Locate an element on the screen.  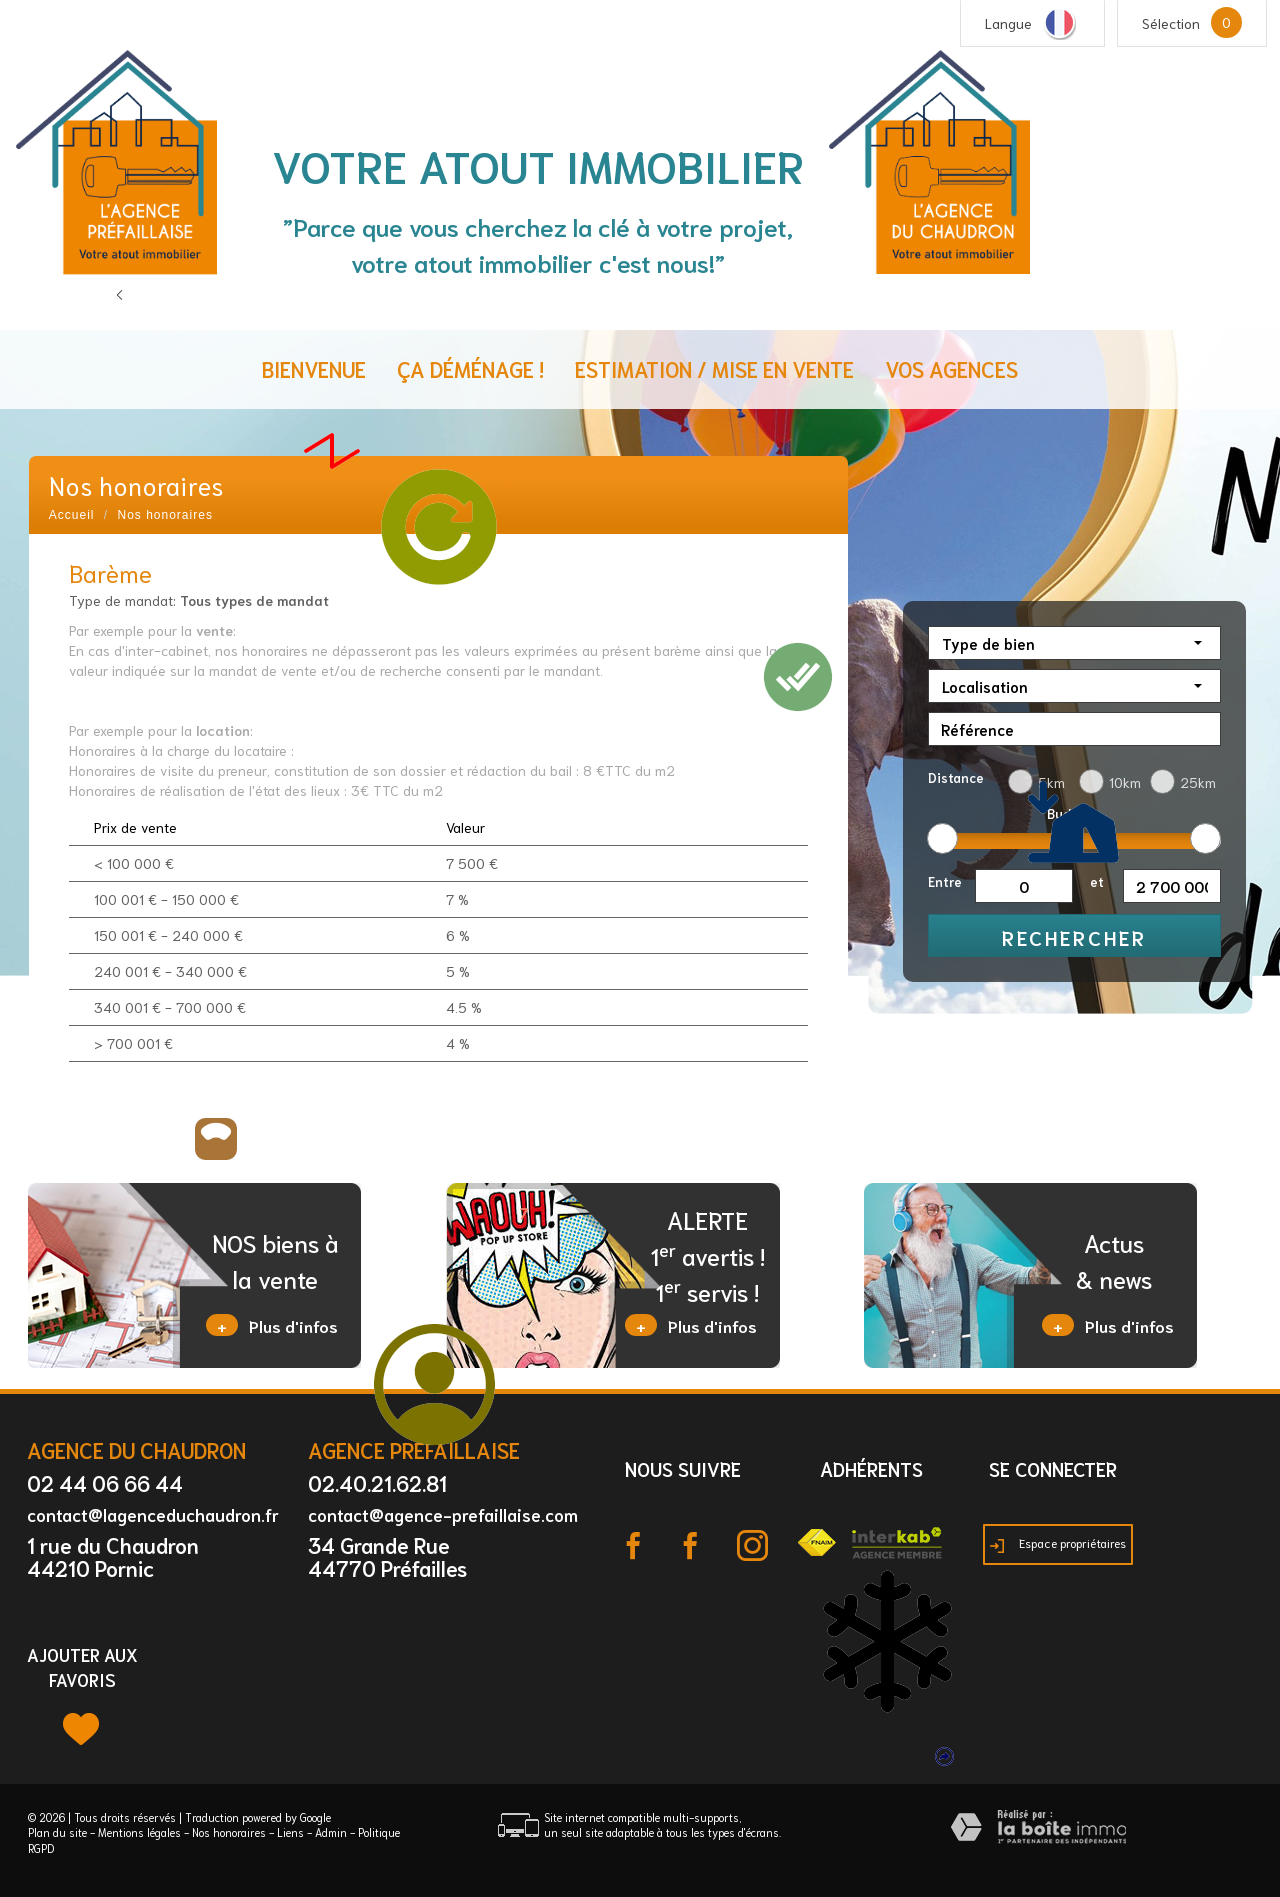
all tasks completed successfully is located at coordinates (798, 677).